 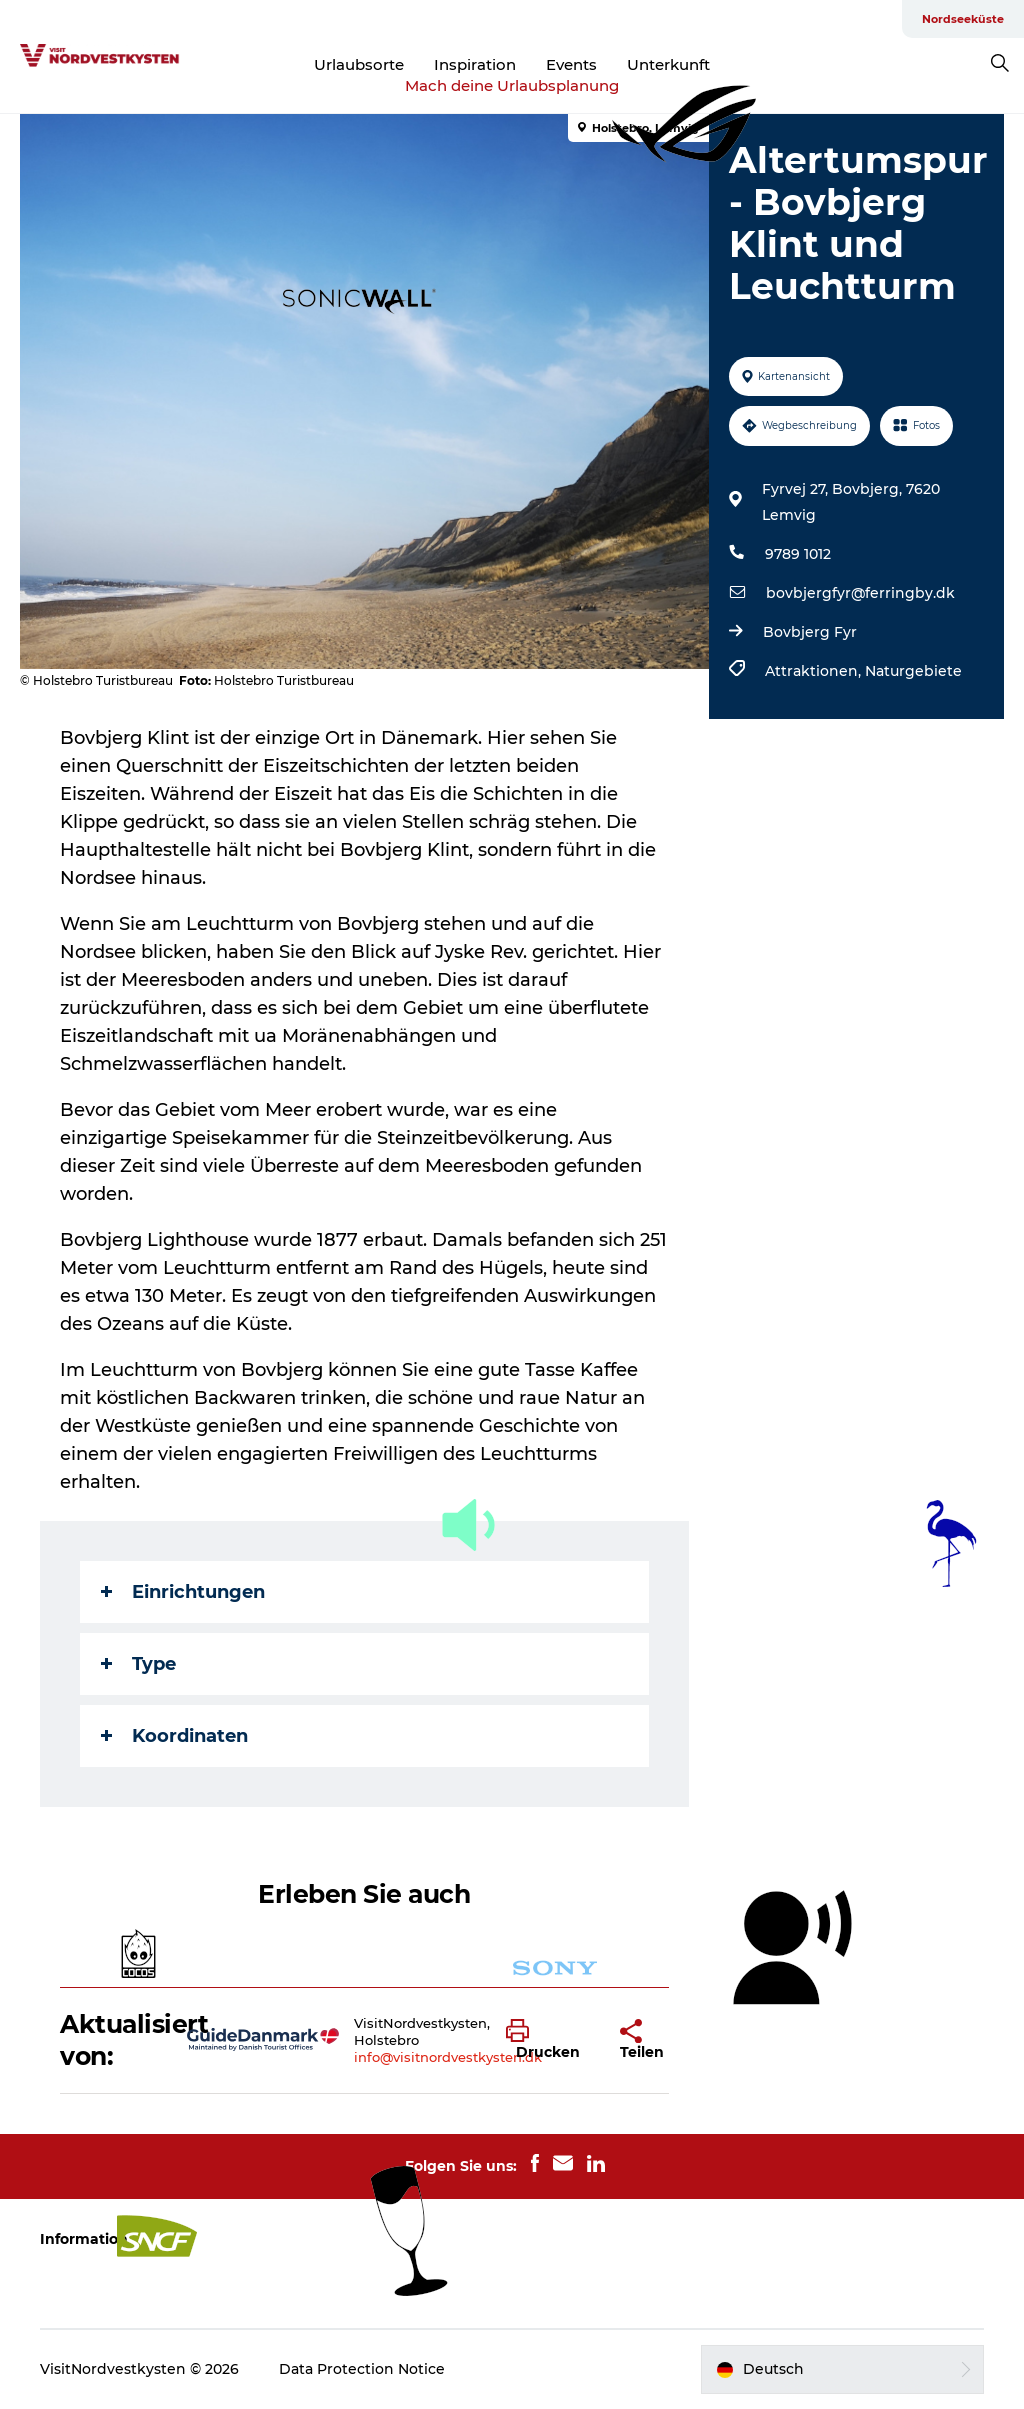 What do you see at coordinates (555, 1968) in the screenshot?
I see `sony brand or product identifier` at bounding box center [555, 1968].